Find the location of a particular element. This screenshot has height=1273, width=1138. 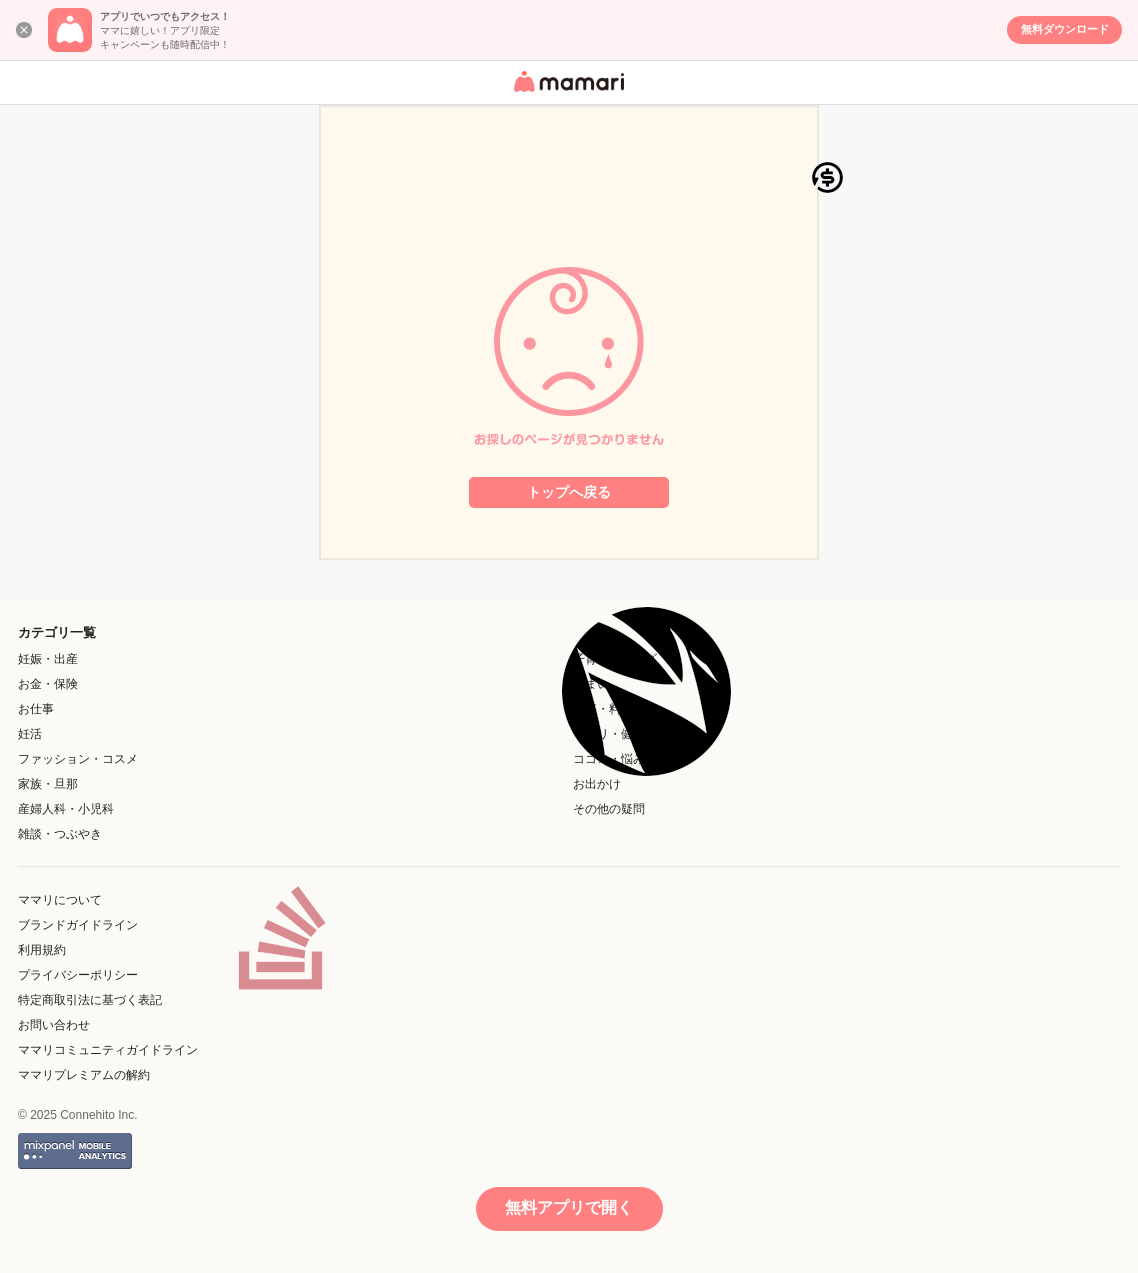

visit stack overflow website is located at coordinates (280, 937).